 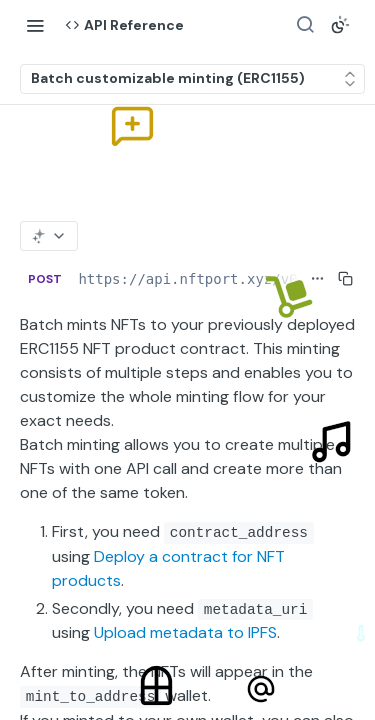 I want to click on access music library or audio files, so click(x=333, y=442).